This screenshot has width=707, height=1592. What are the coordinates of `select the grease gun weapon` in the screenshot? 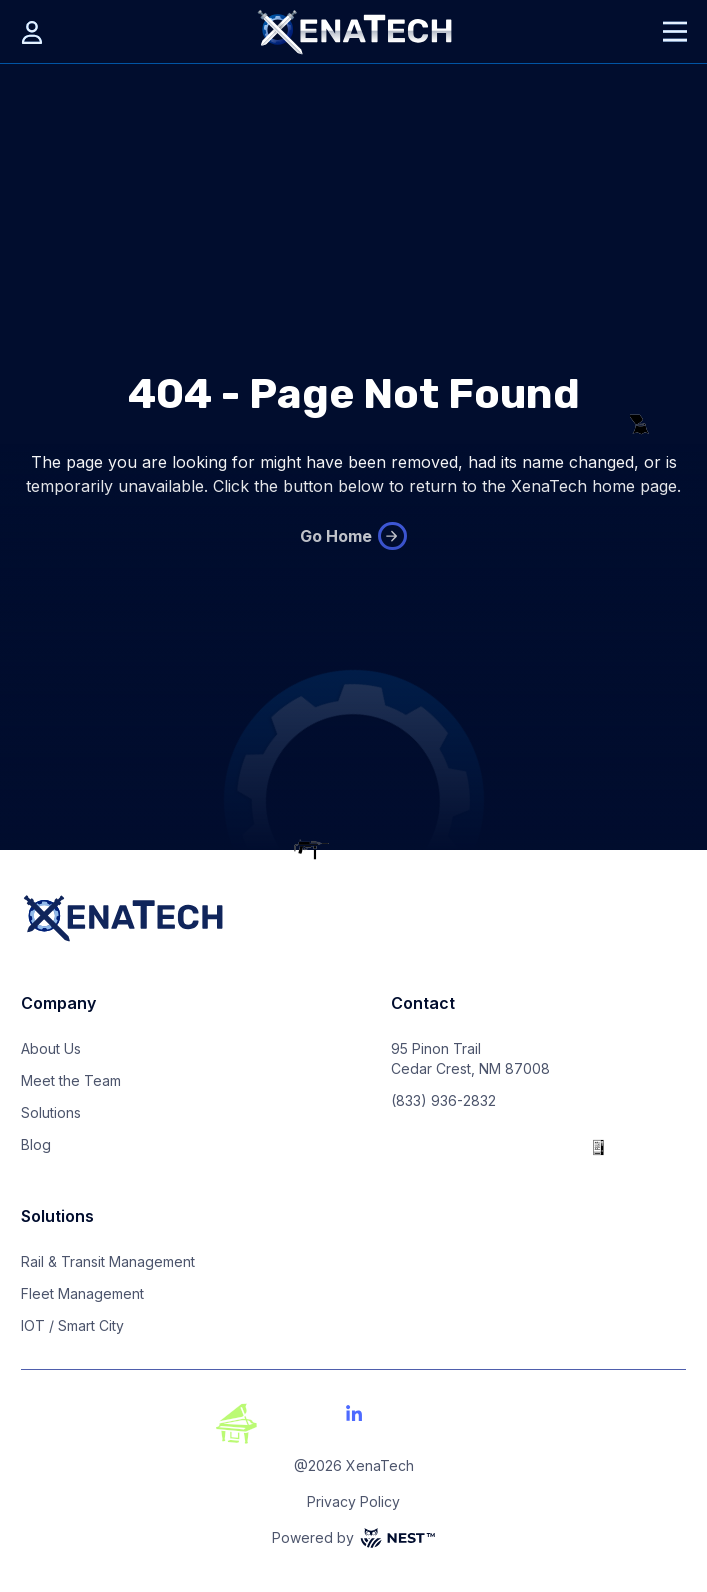 It's located at (311, 849).